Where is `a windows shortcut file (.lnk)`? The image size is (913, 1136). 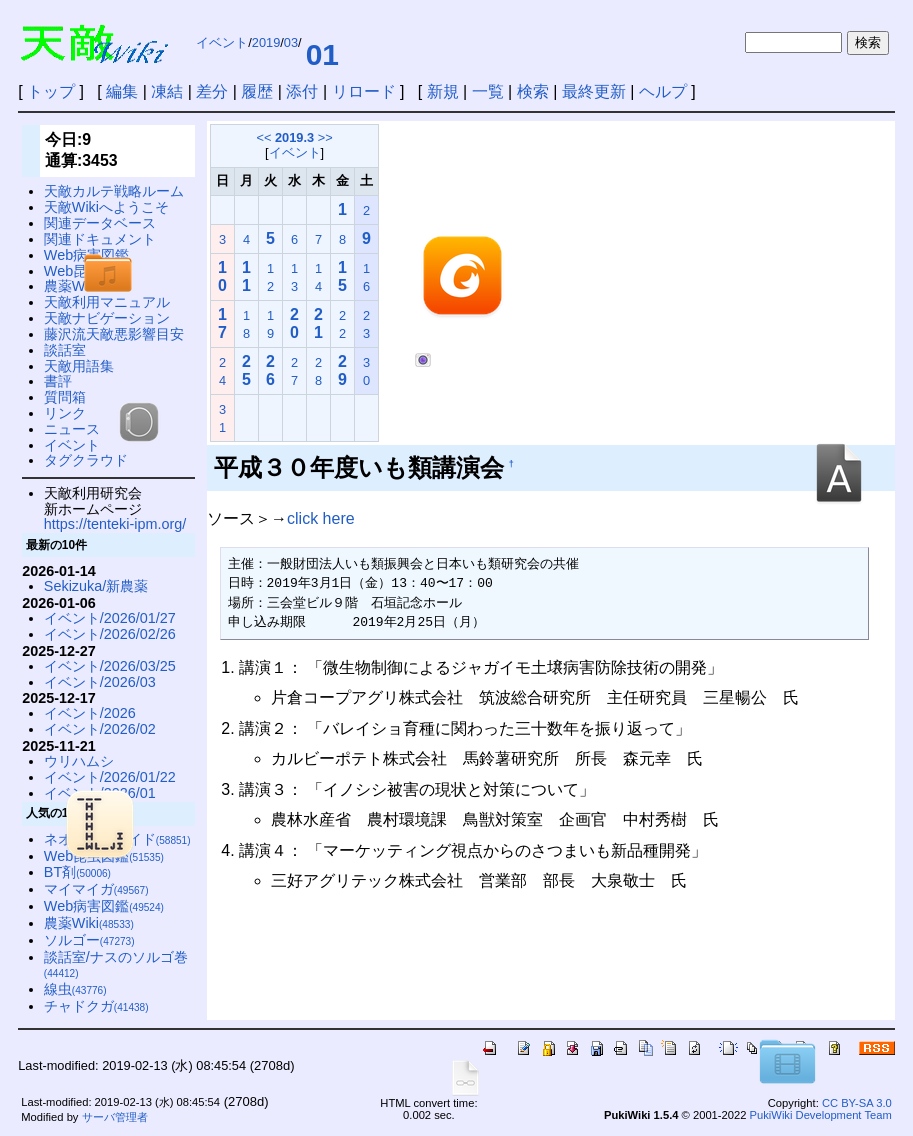
a windows shortcut file (.lnk) is located at coordinates (465, 1078).